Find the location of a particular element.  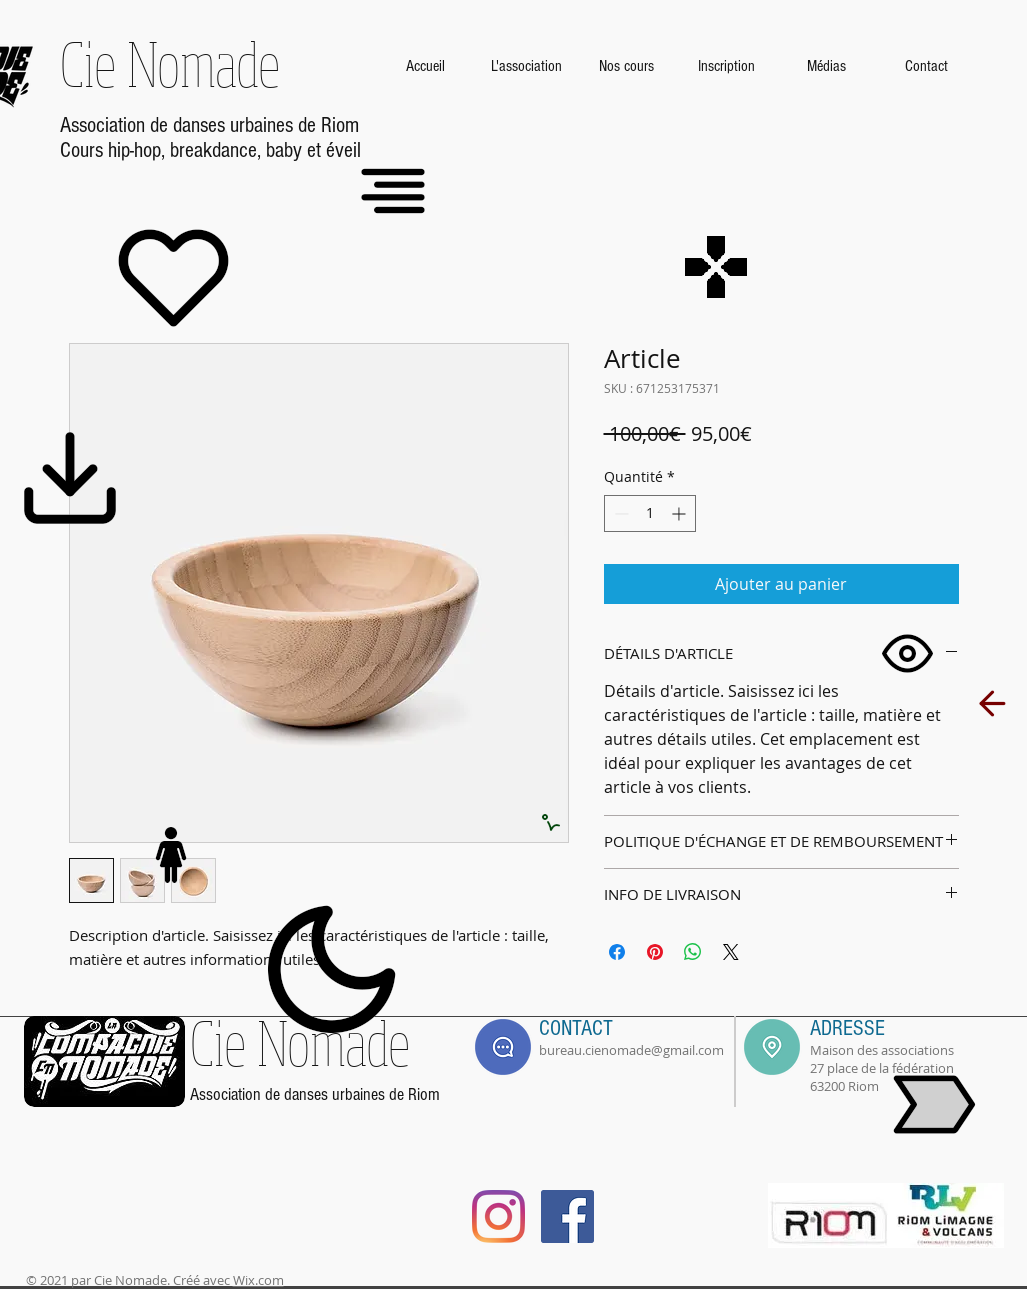

view or preview content is located at coordinates (907, 653).